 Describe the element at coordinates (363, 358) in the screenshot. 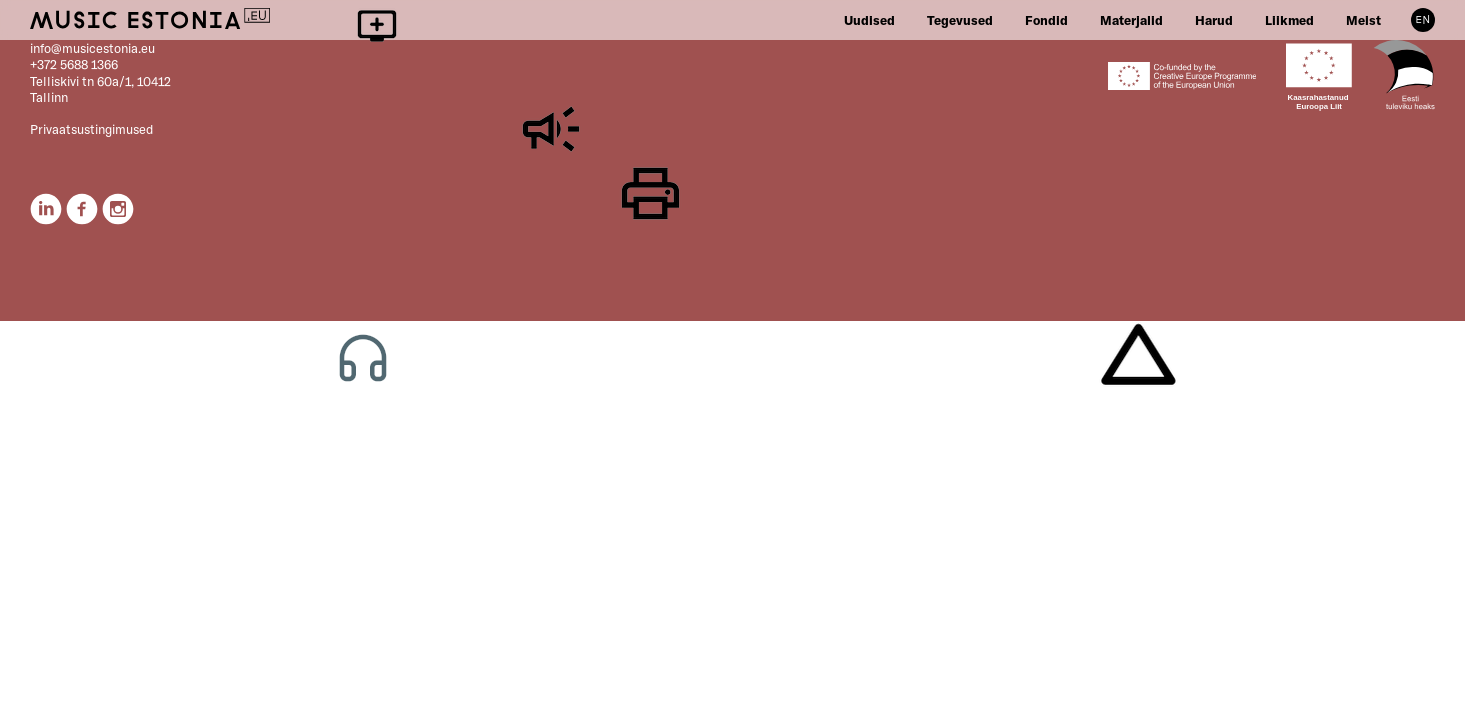

I see `listen to audio or music` at that location.